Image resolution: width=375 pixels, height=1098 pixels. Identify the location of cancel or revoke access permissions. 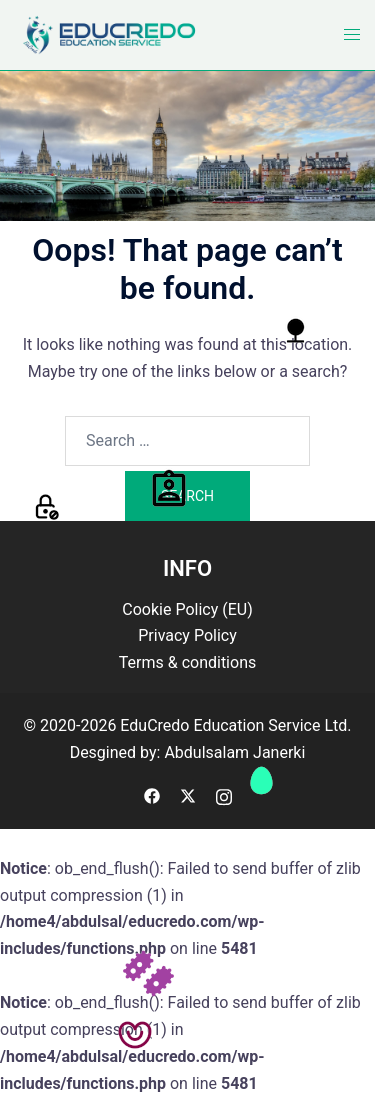
(45, 506).